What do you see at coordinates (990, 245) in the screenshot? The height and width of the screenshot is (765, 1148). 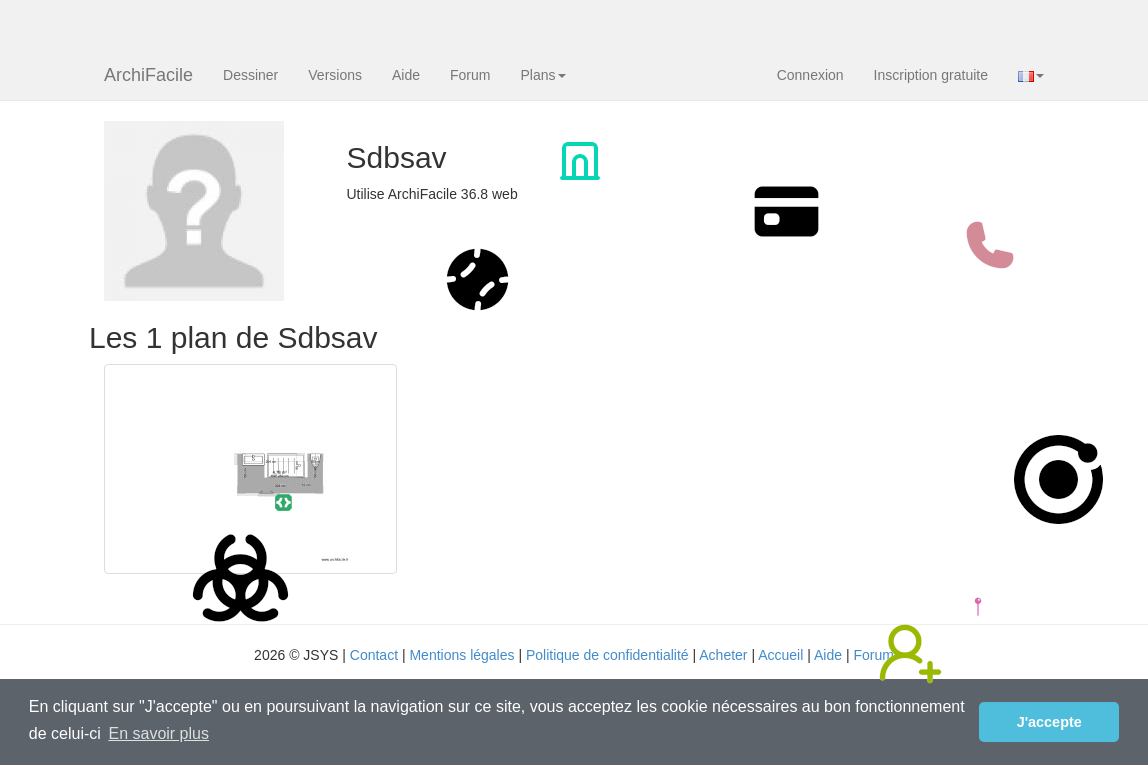 I see `make a phone call` at bounding box center [990, 245].